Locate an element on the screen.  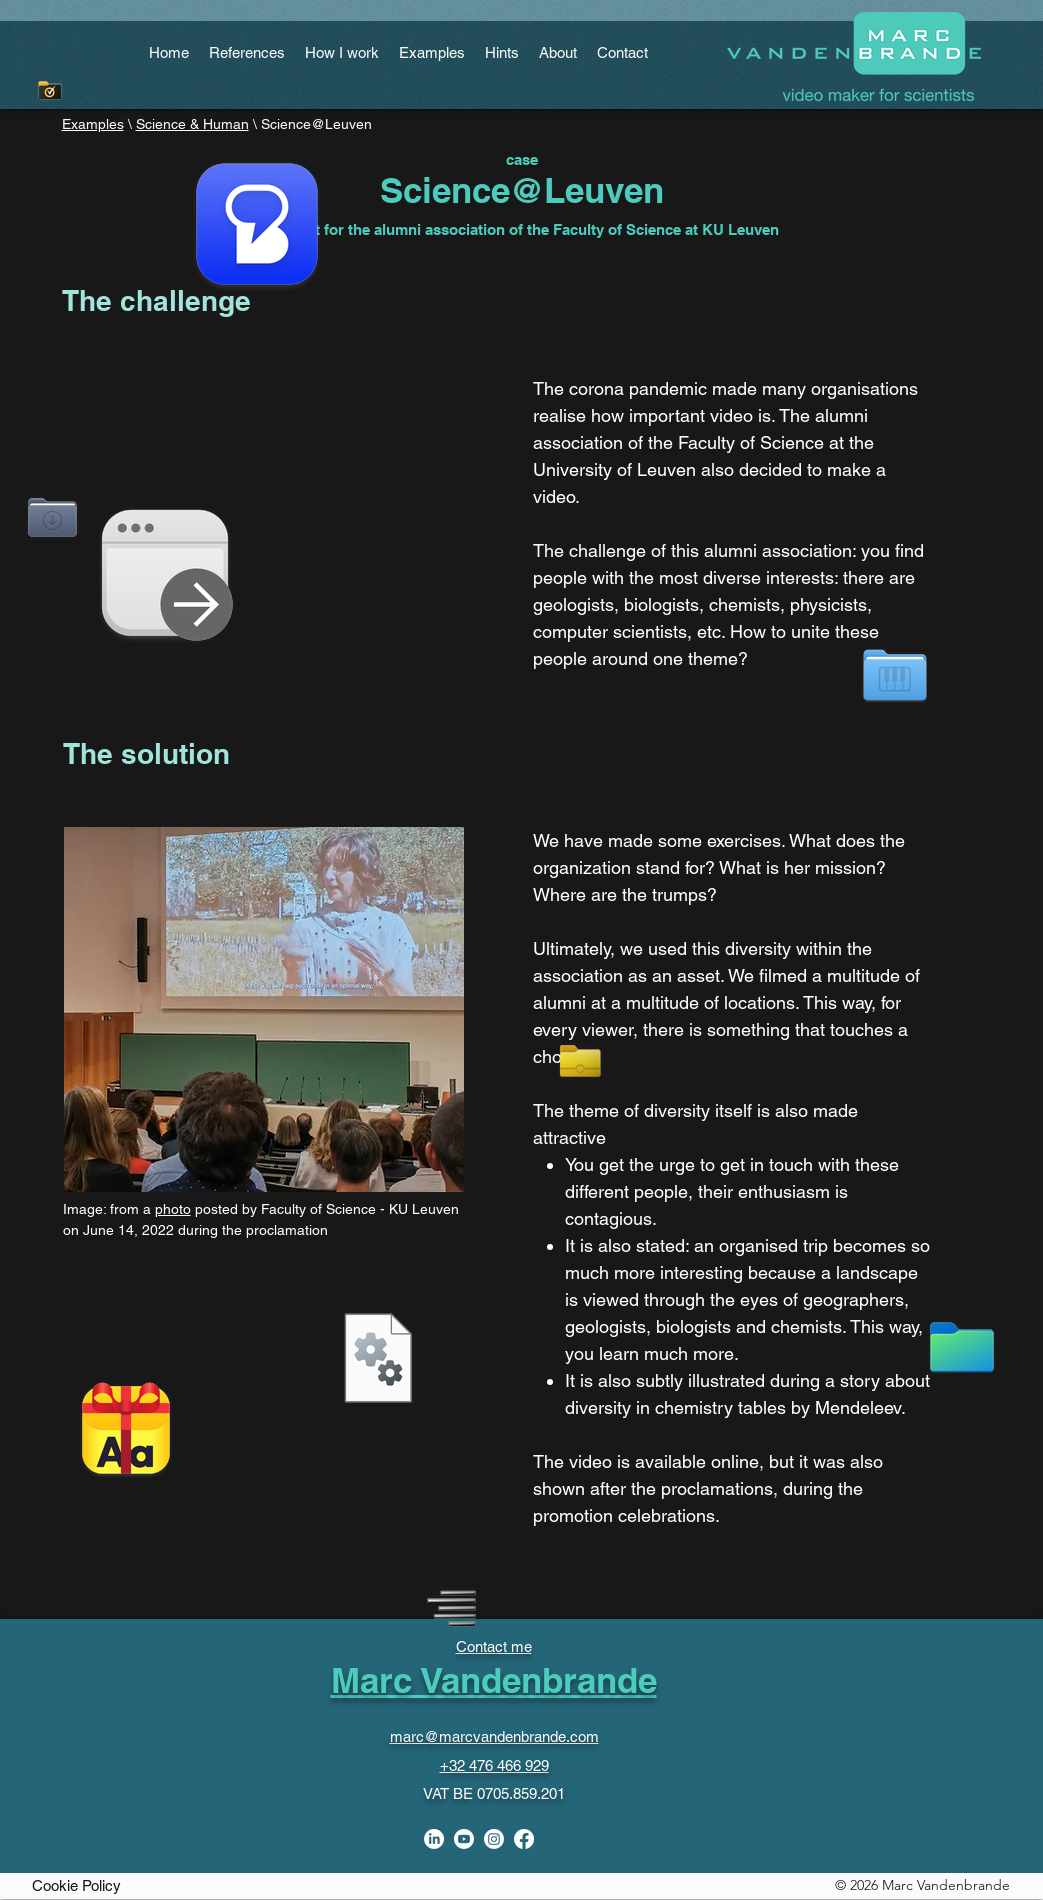
run or execute the current application is located at coordinates (165, 573).